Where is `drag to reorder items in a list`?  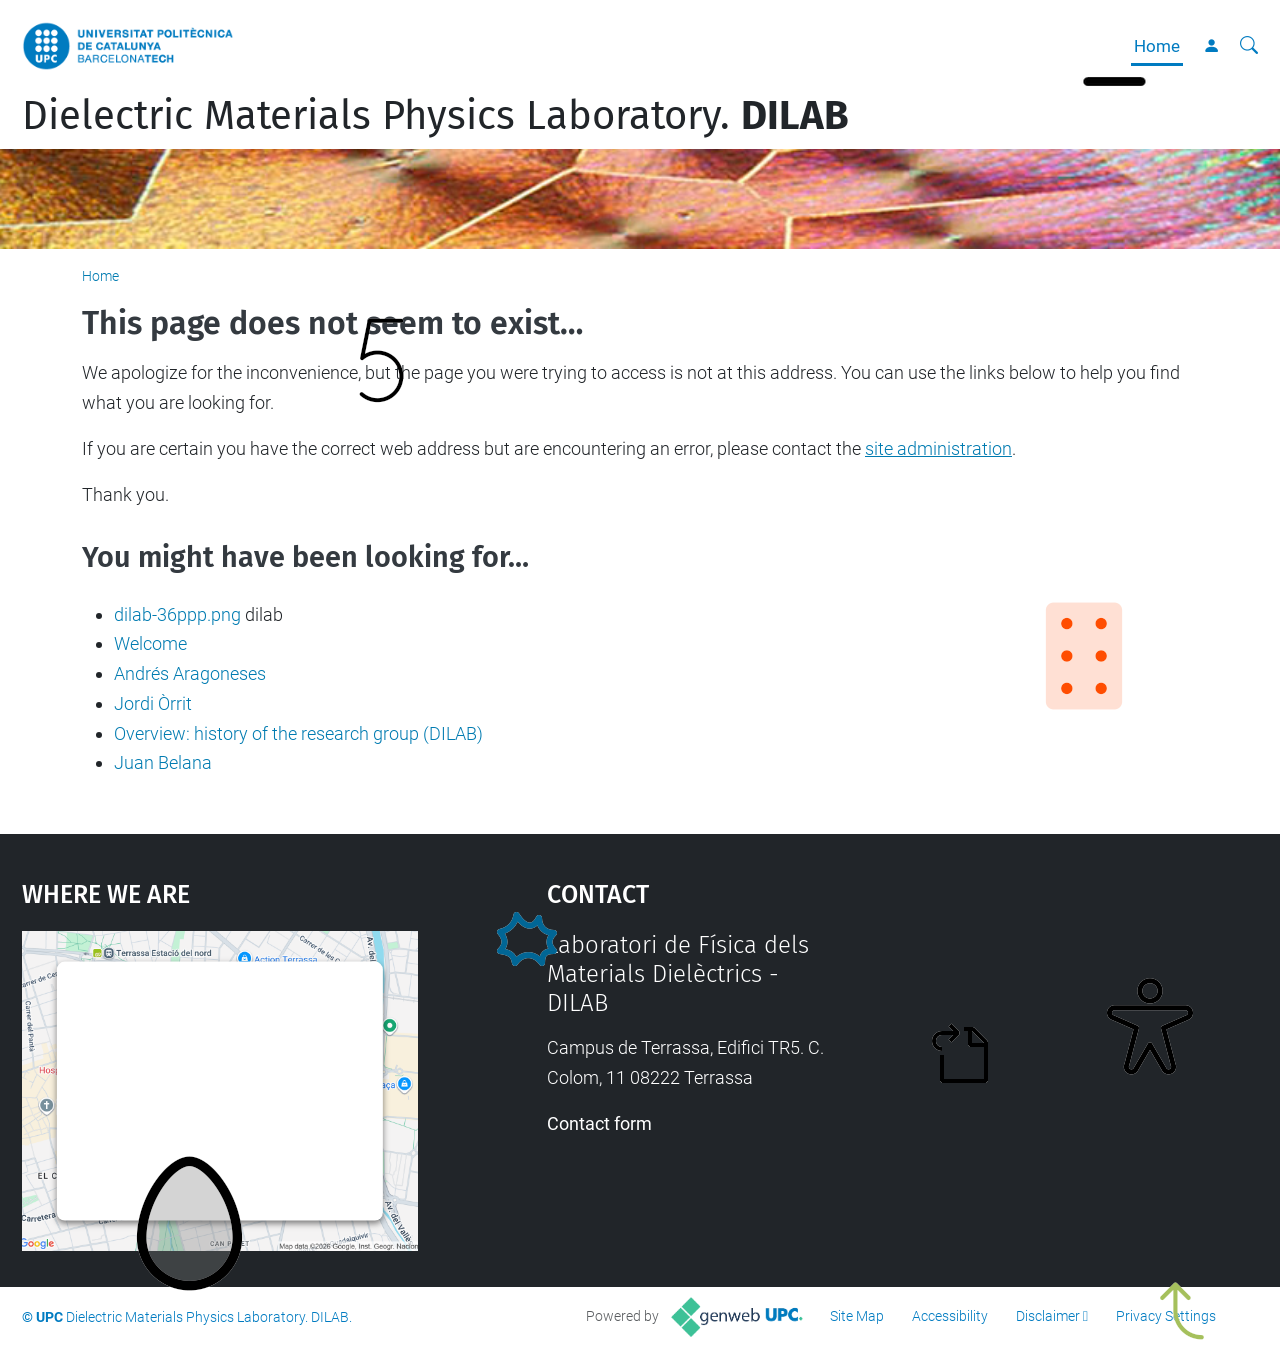 drag to reorder items in a list is located at coordinates (1084, 656).